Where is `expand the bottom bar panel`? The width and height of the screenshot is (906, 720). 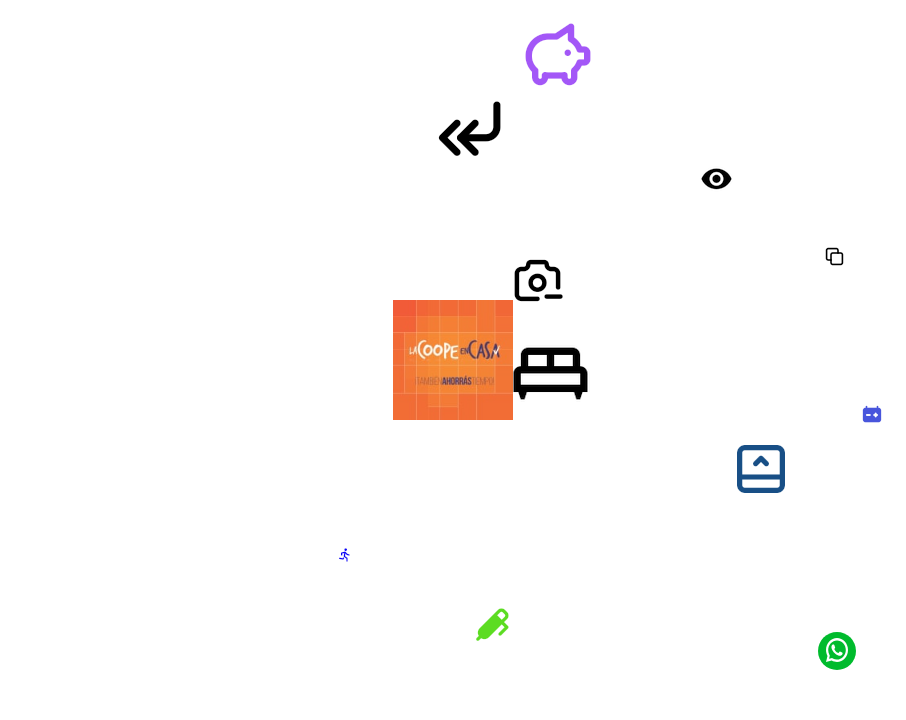 expand the bottom bar panel is located at coordinates (761, 469).